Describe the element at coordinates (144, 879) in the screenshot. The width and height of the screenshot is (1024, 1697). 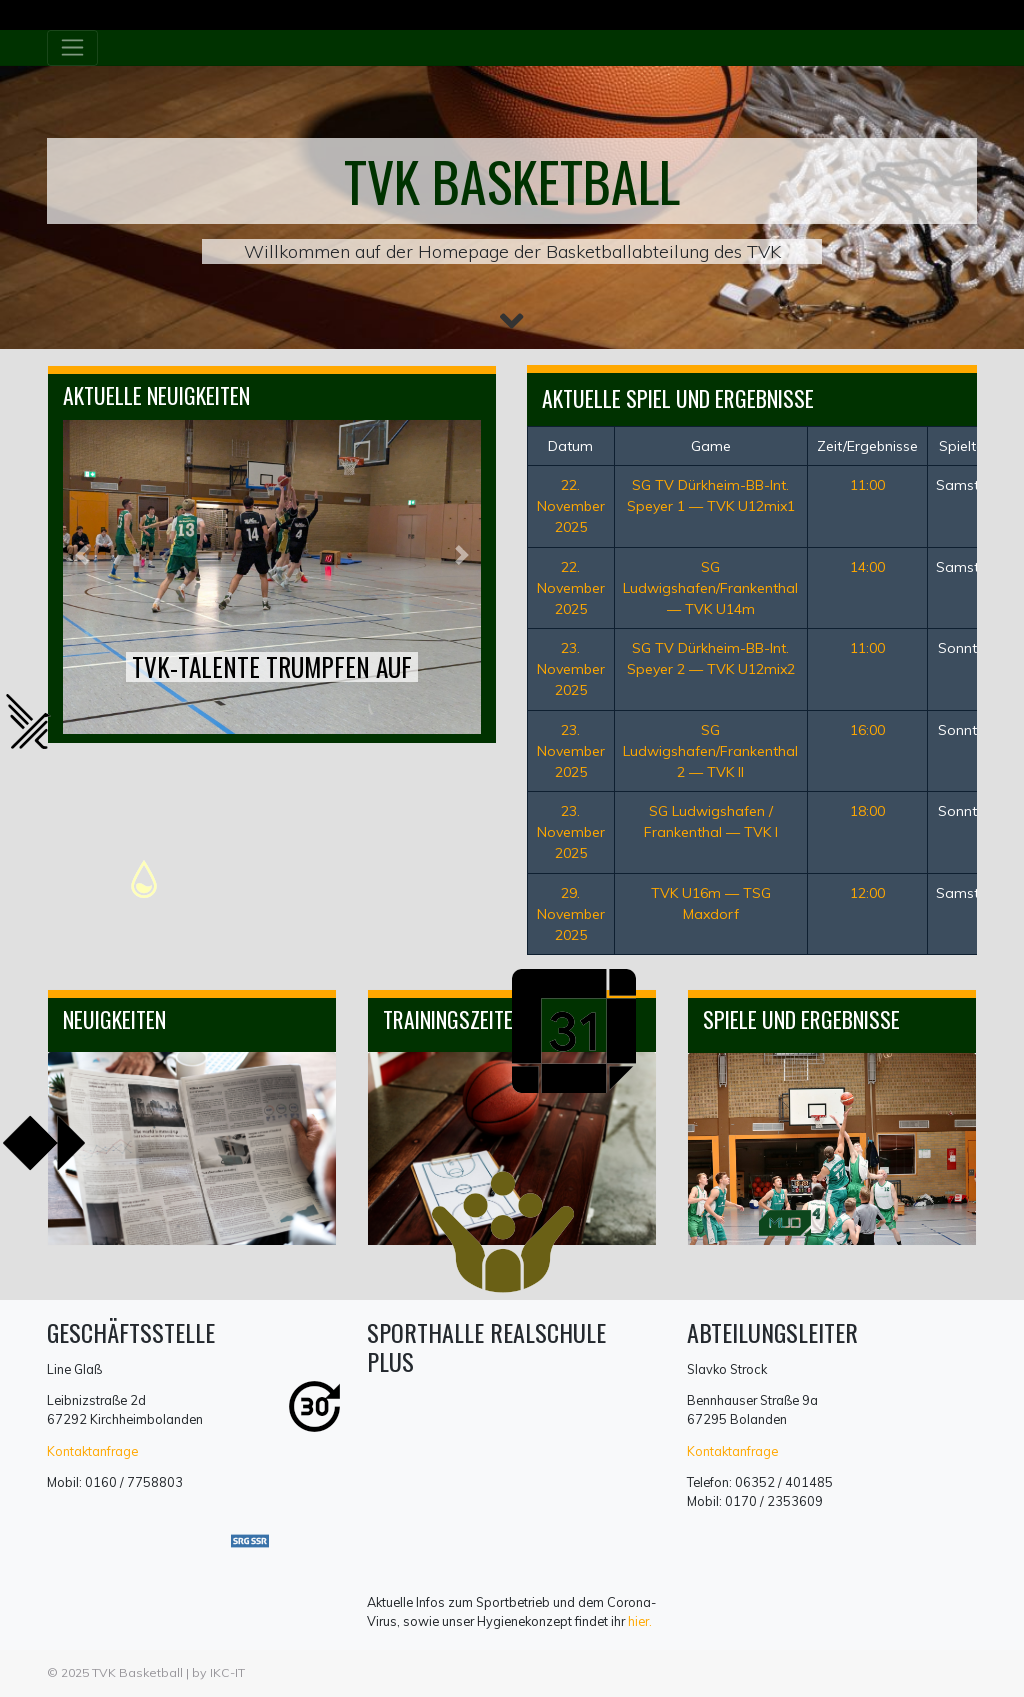
I see `open rainmeter desktop customization application` at that location.